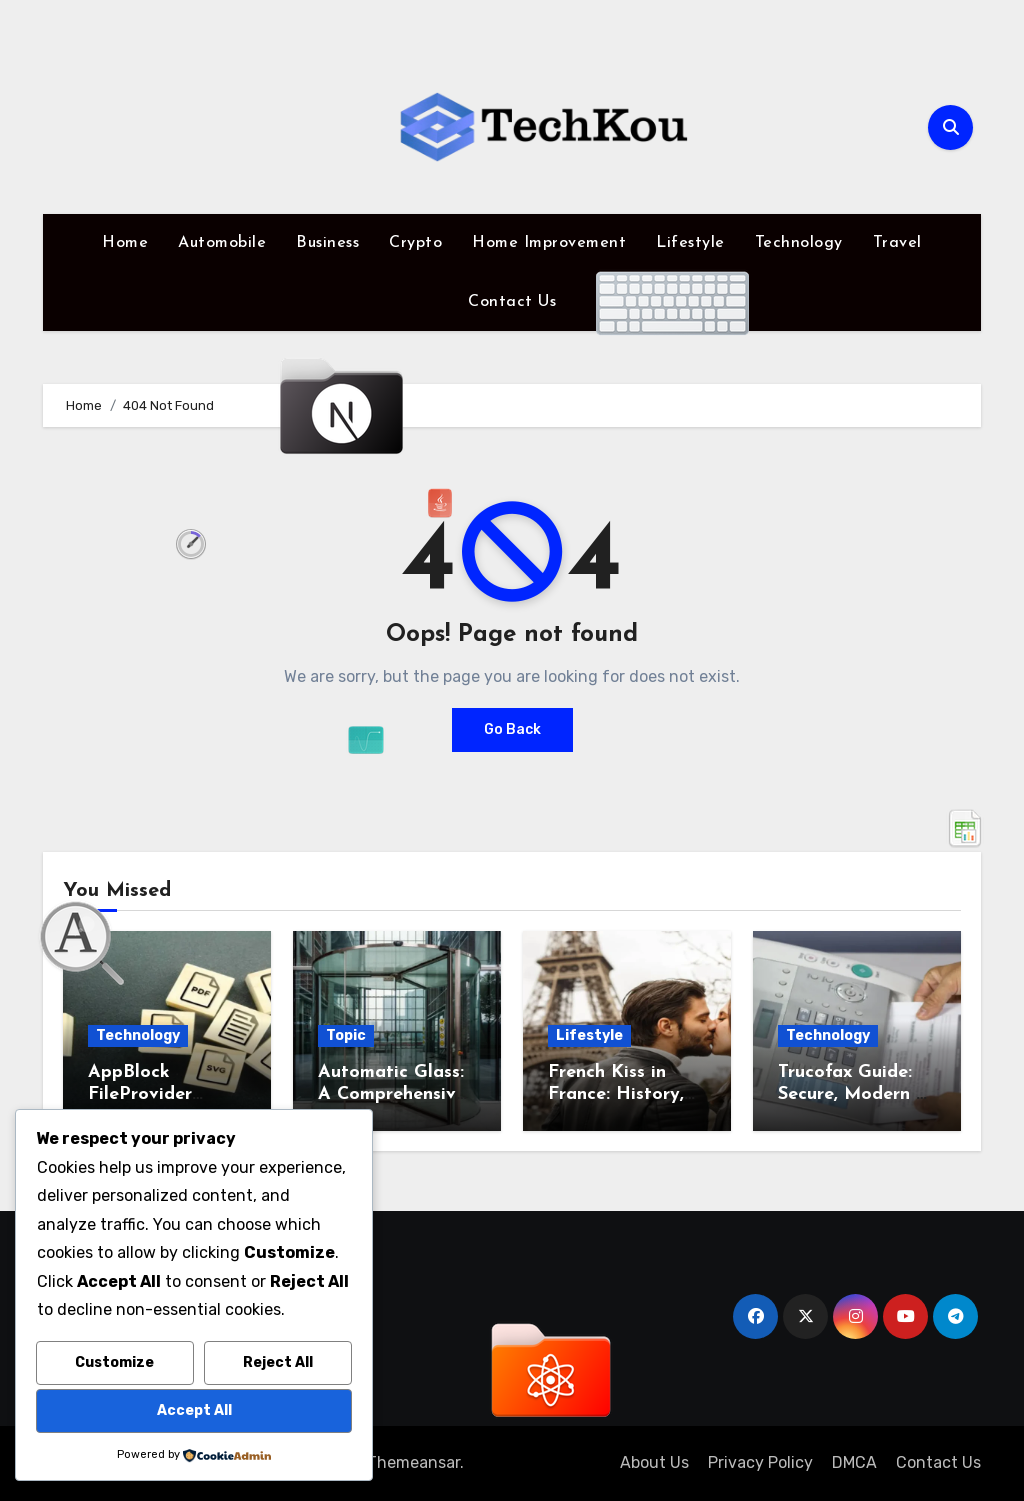 This screenshot has width=1024, height=1501. Describe the element at coordinates (366, 740) in the screenshot. I see `open GNOME Usage system monitor app` at that location.